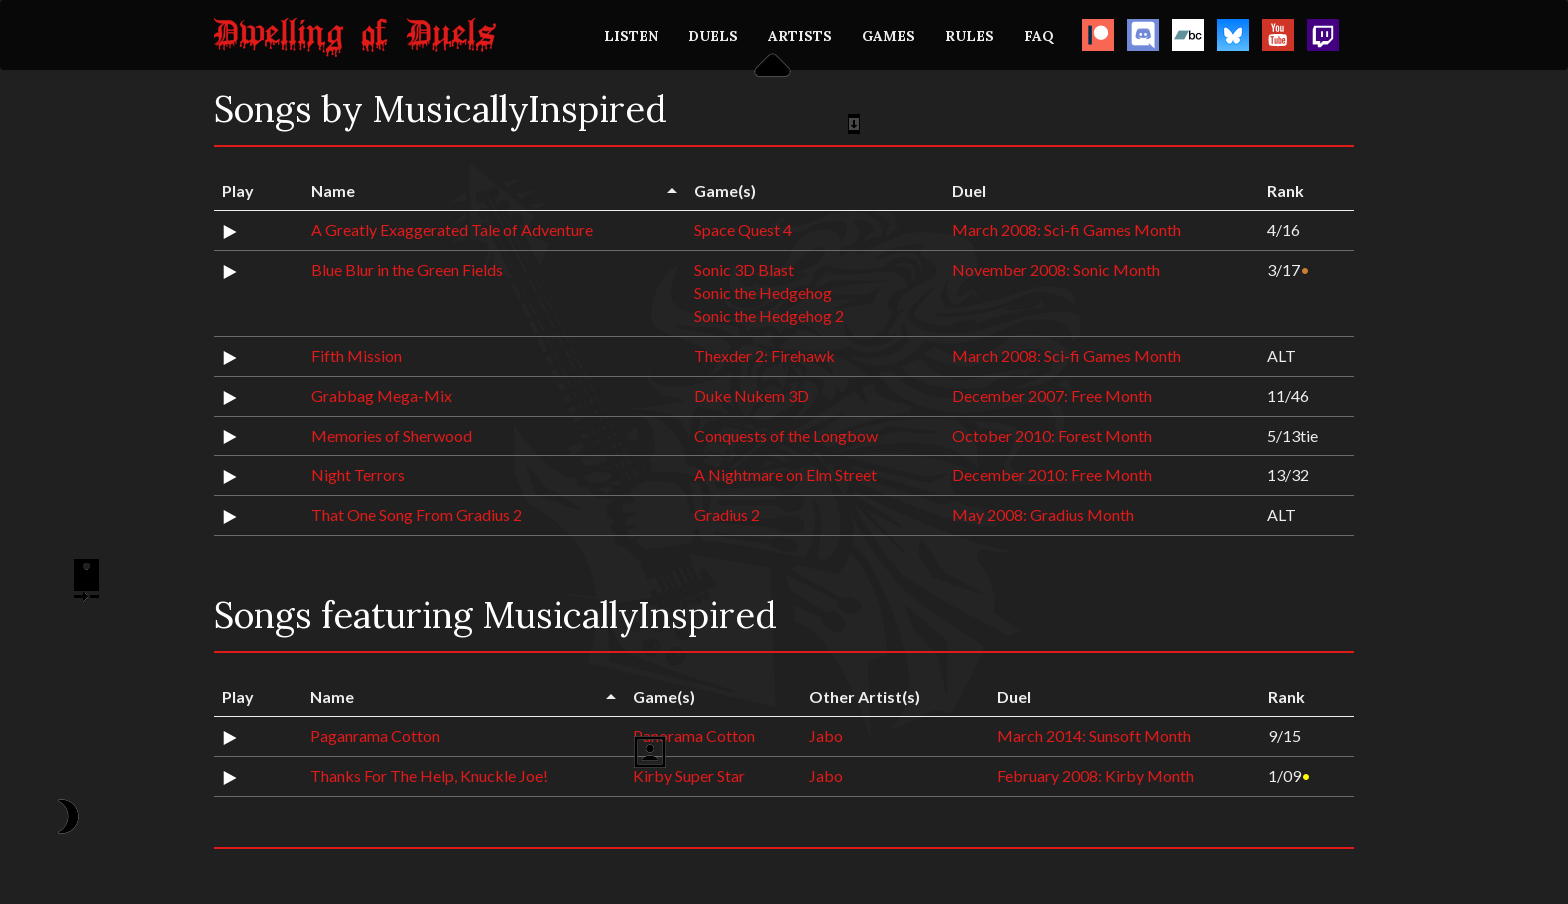  I want to click on switch to rear camera, so click(86, 580).